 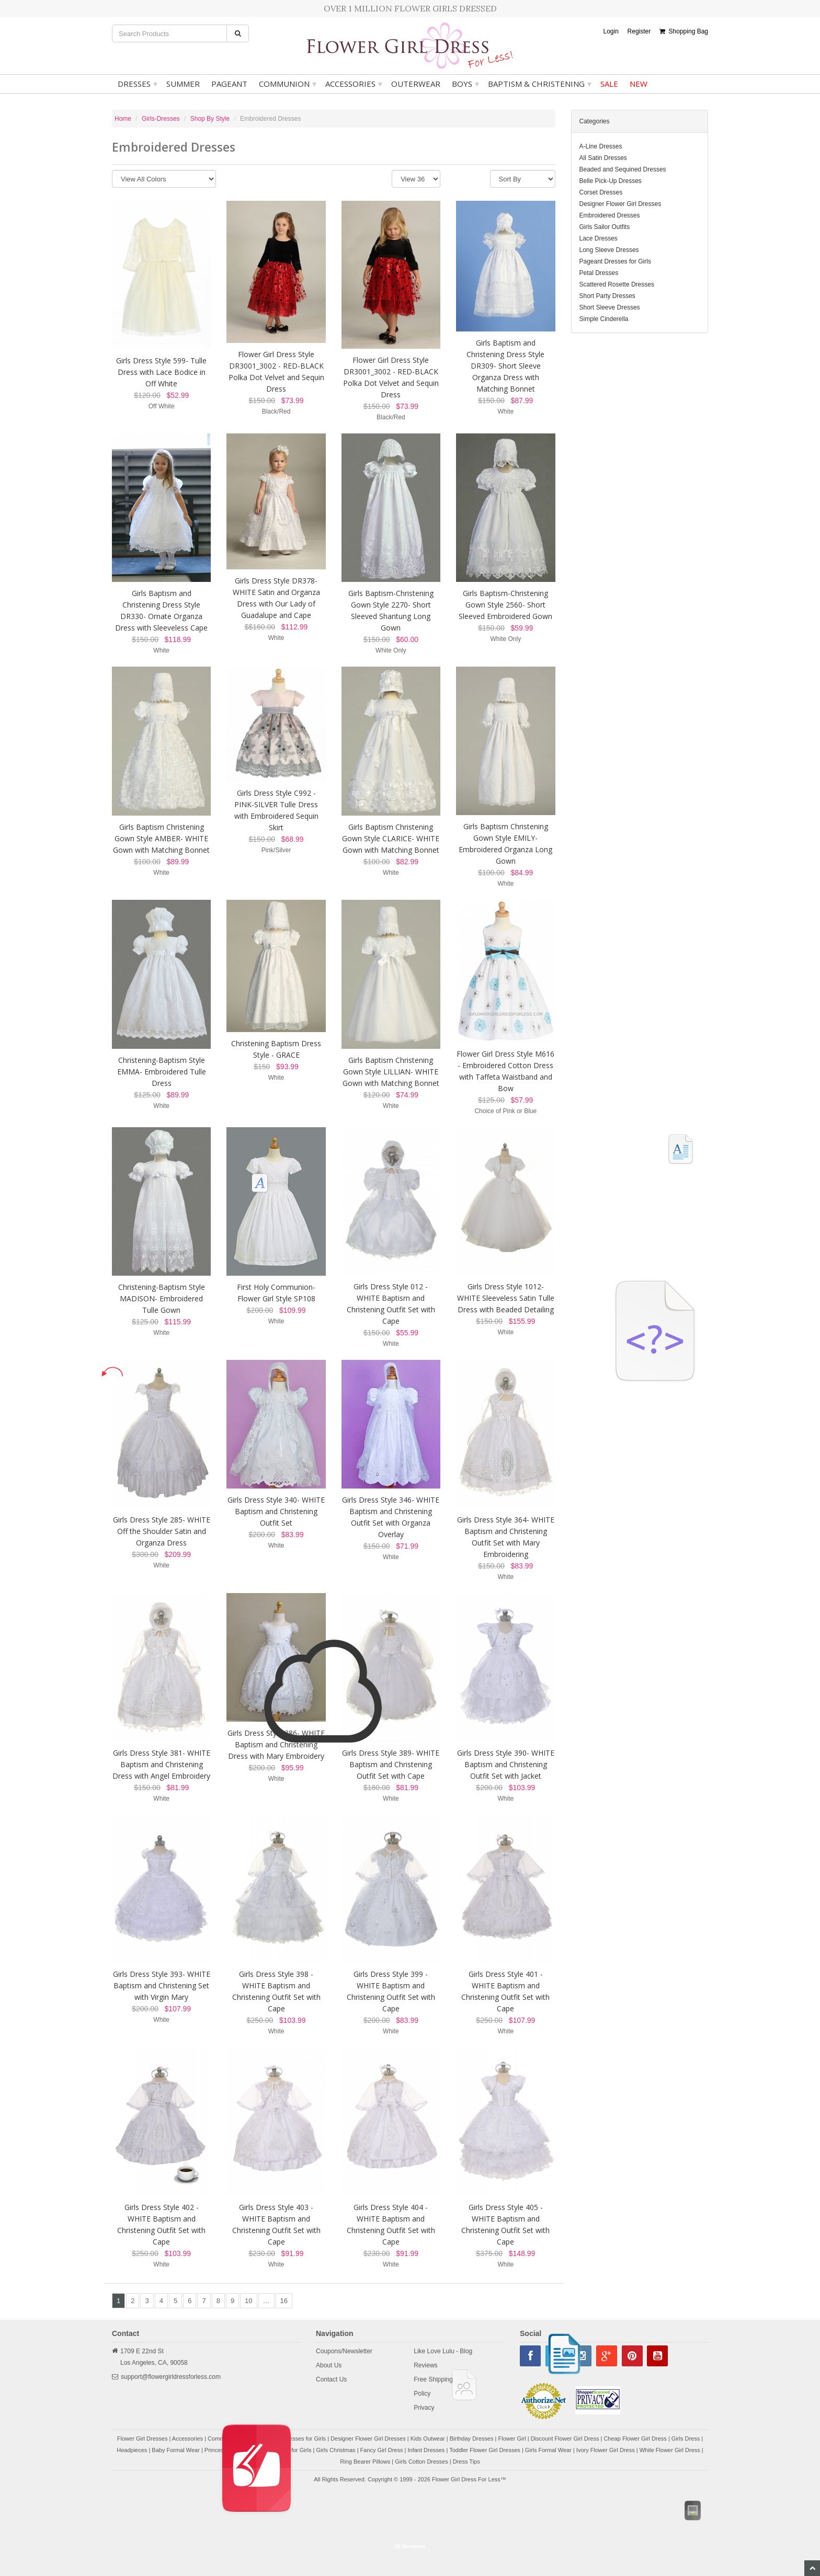 I want to click on access internet or cloud-based applications, so click(x=323, y=1691).